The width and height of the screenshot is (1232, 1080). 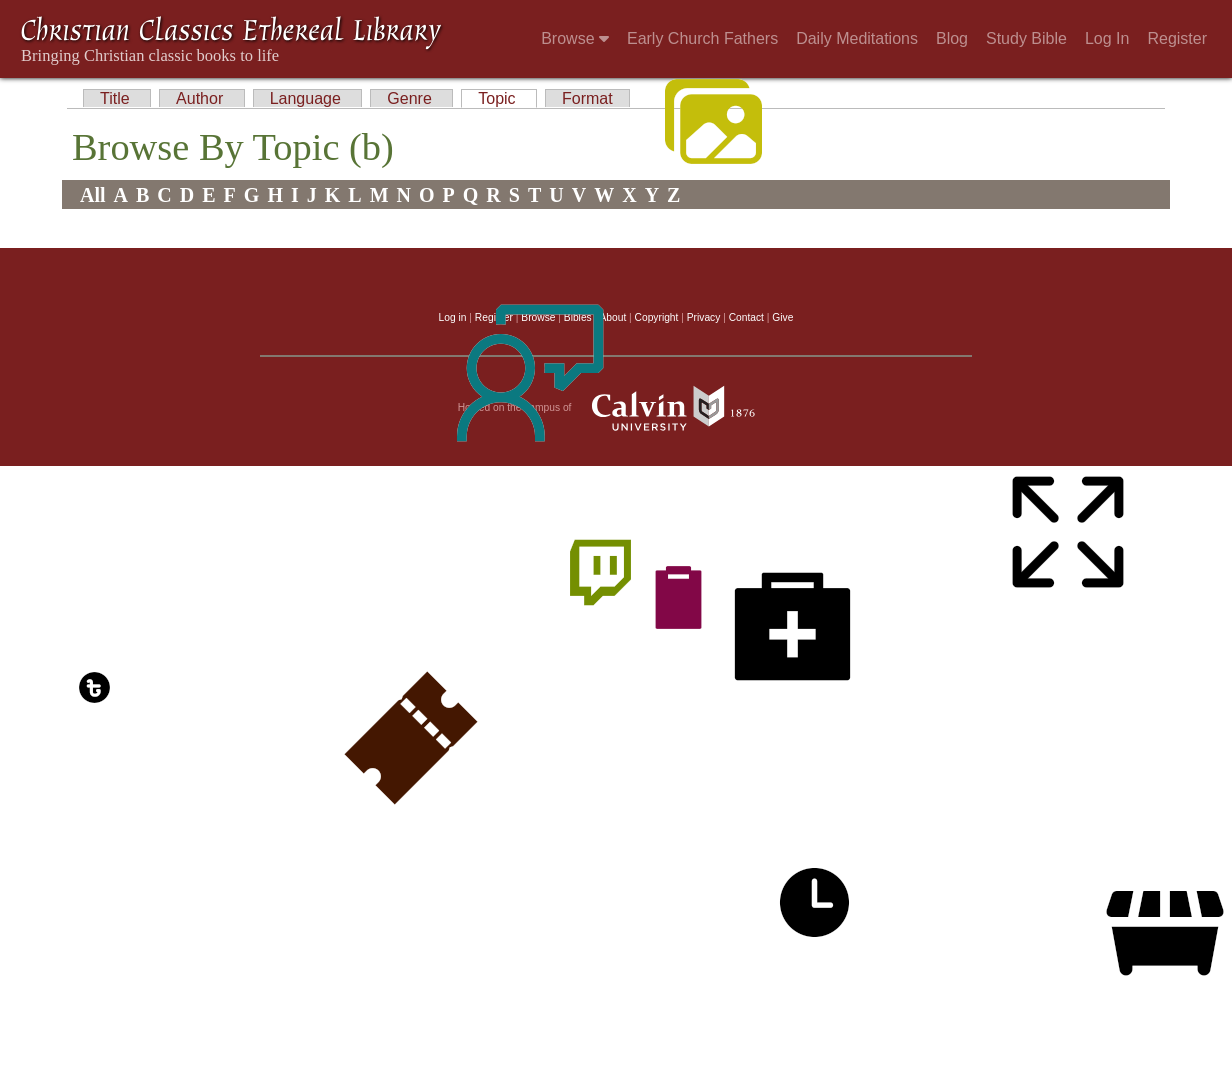 What do you see at coordinates (94, 687) in the screenshot?
I see `bangladeshi taka currency indicator` at bounding box center [94, 687].